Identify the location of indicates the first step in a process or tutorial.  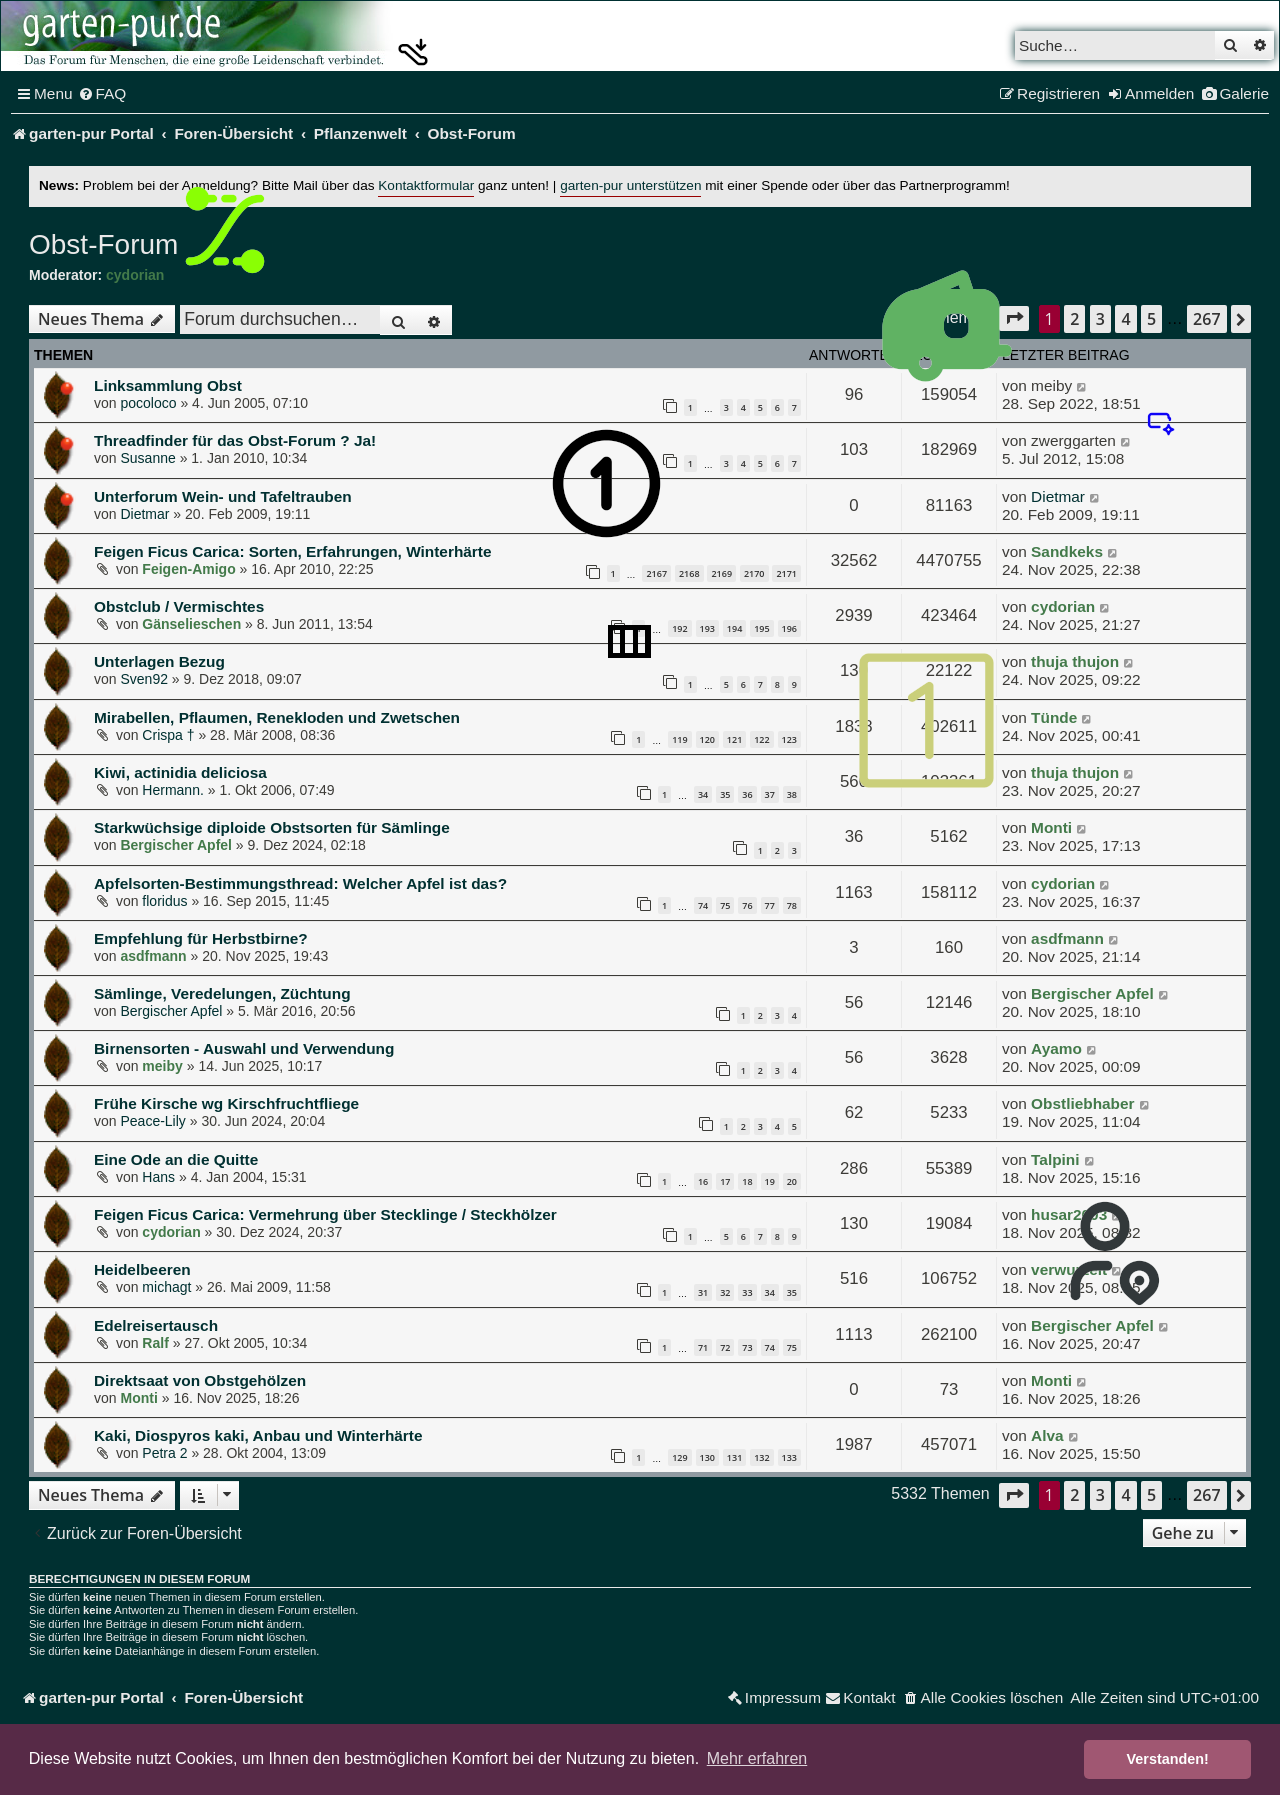
(606, 483).